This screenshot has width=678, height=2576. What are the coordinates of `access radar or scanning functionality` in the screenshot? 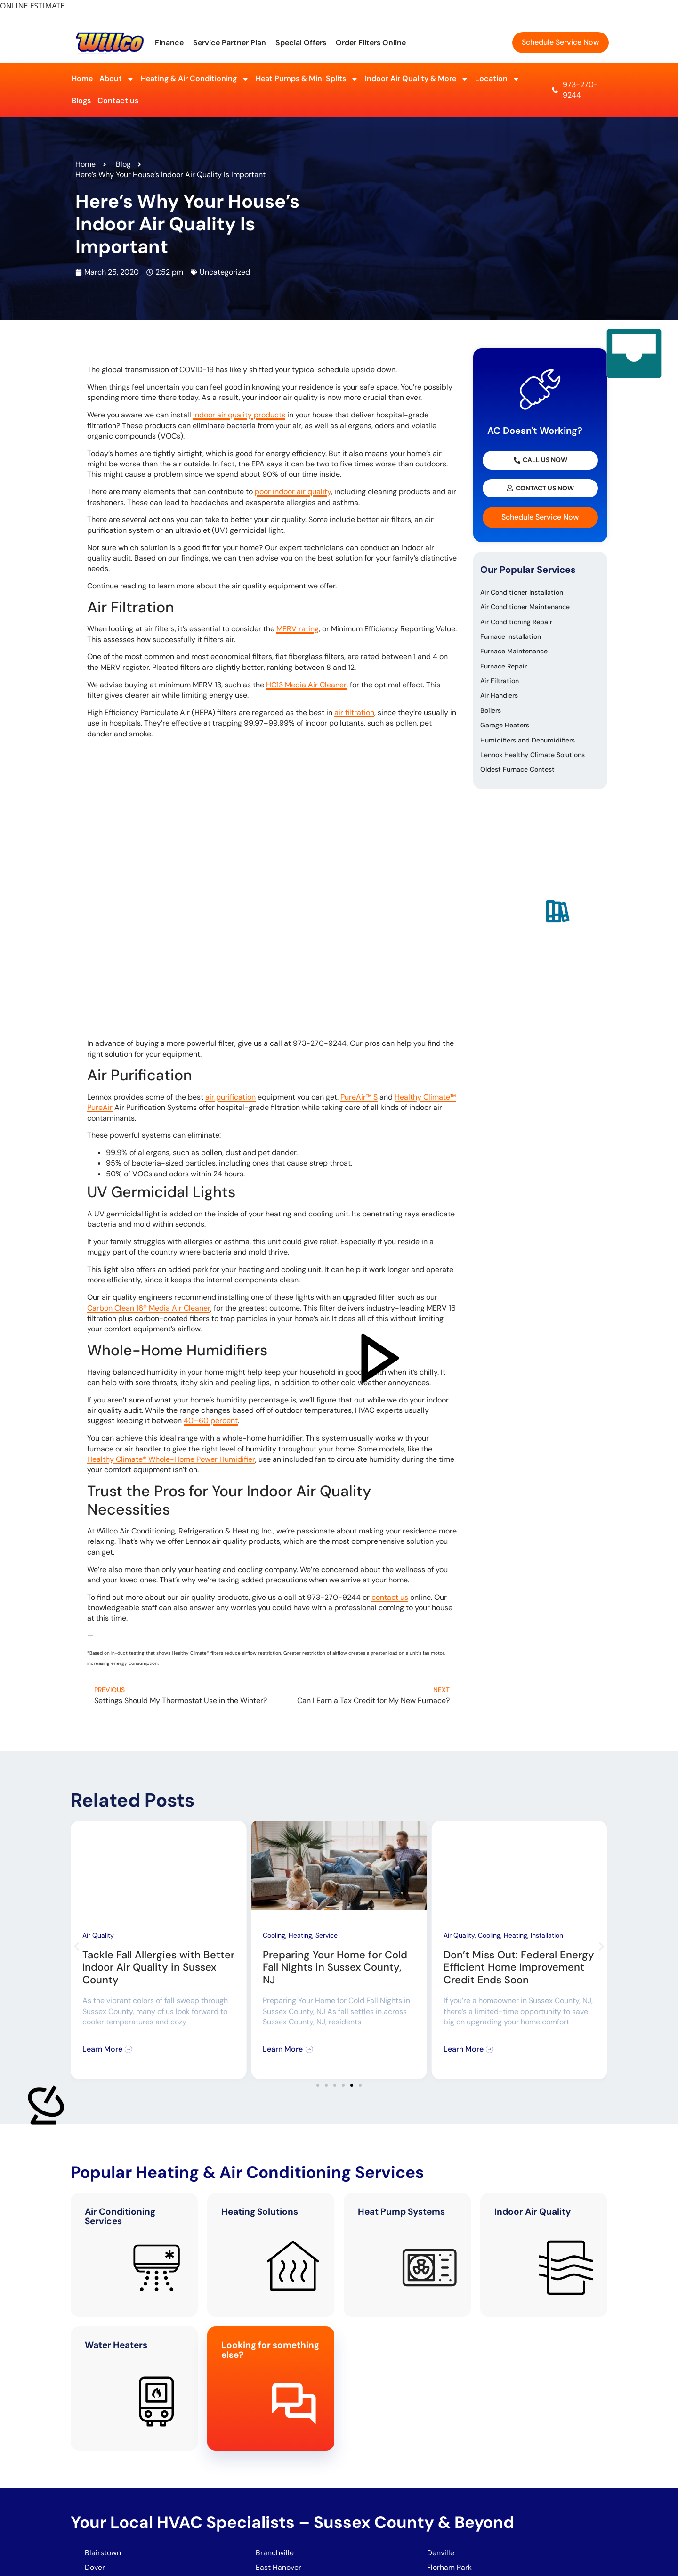 It's located at (46, 2105).